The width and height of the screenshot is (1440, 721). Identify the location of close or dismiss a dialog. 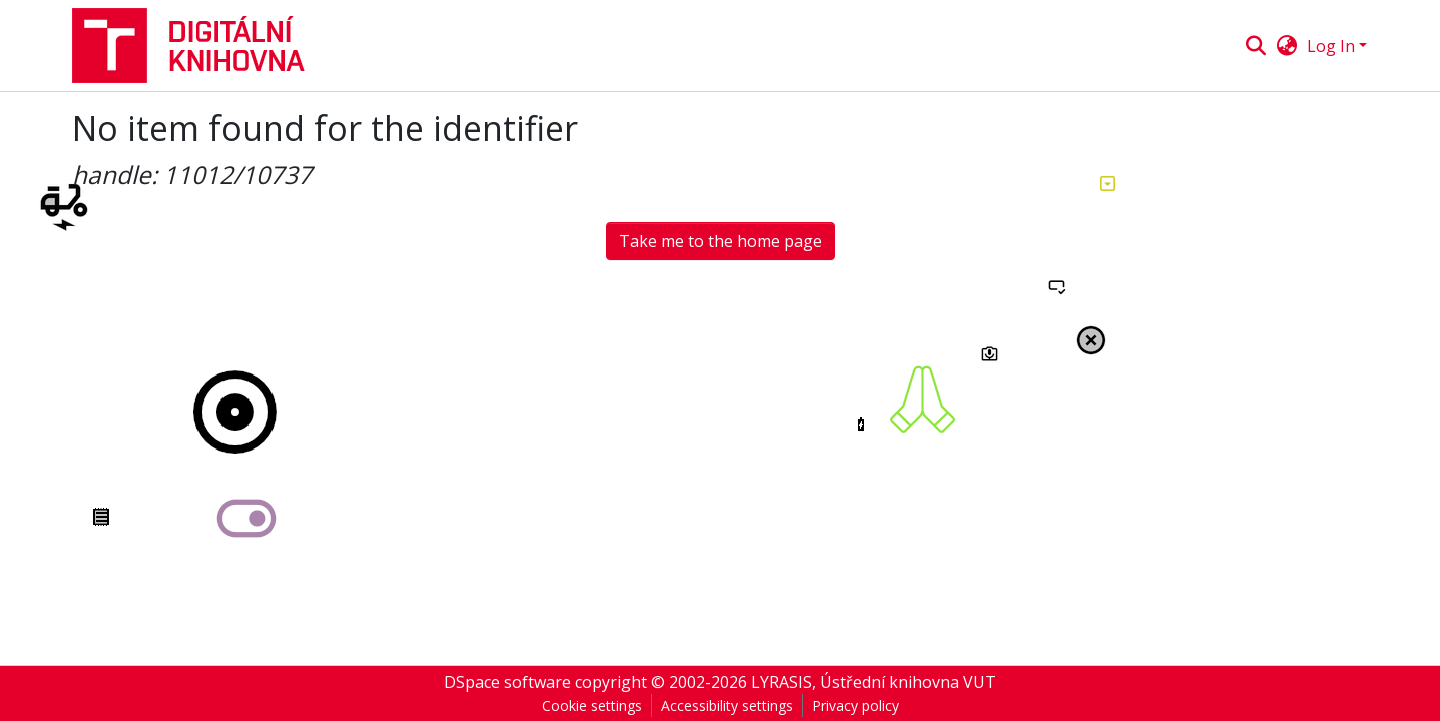
(1091, 340).